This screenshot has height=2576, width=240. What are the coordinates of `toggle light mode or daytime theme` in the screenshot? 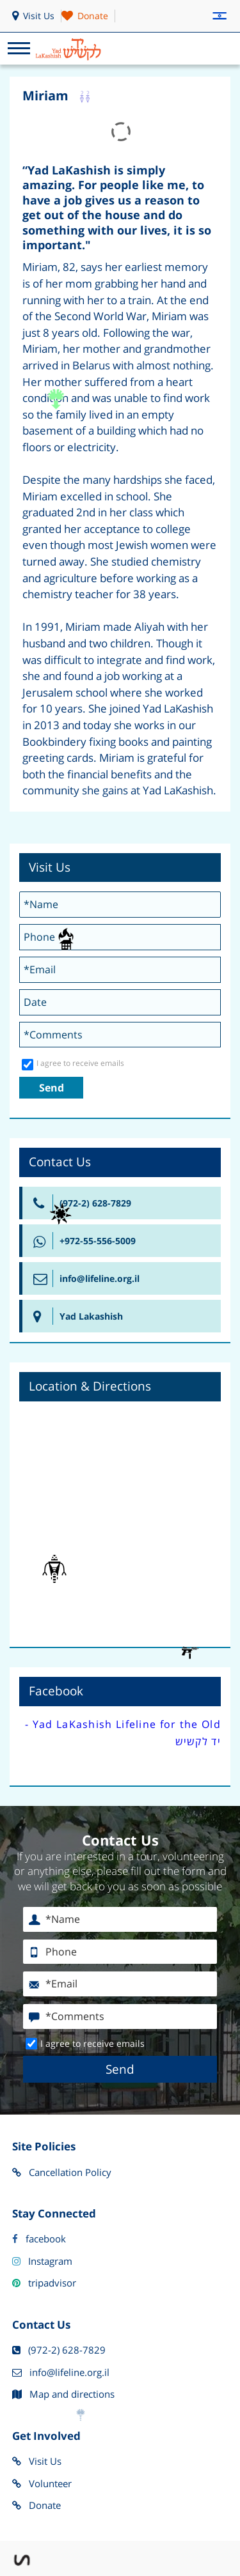 It's located at (60, 1214).